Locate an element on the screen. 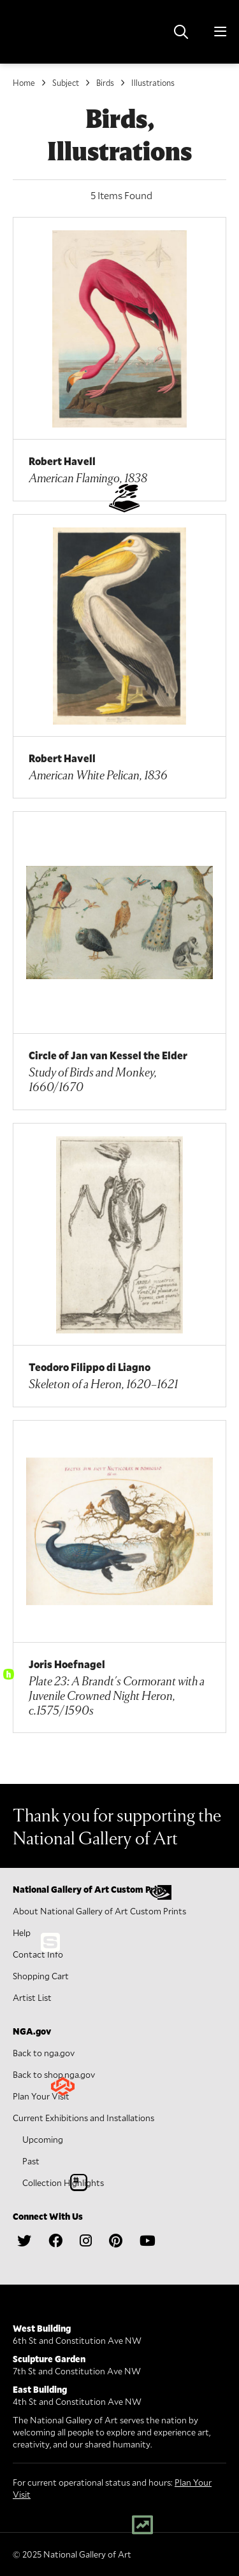 The image size is (239, 2576). Hack Club logo is located at coordinates (8, 1674).